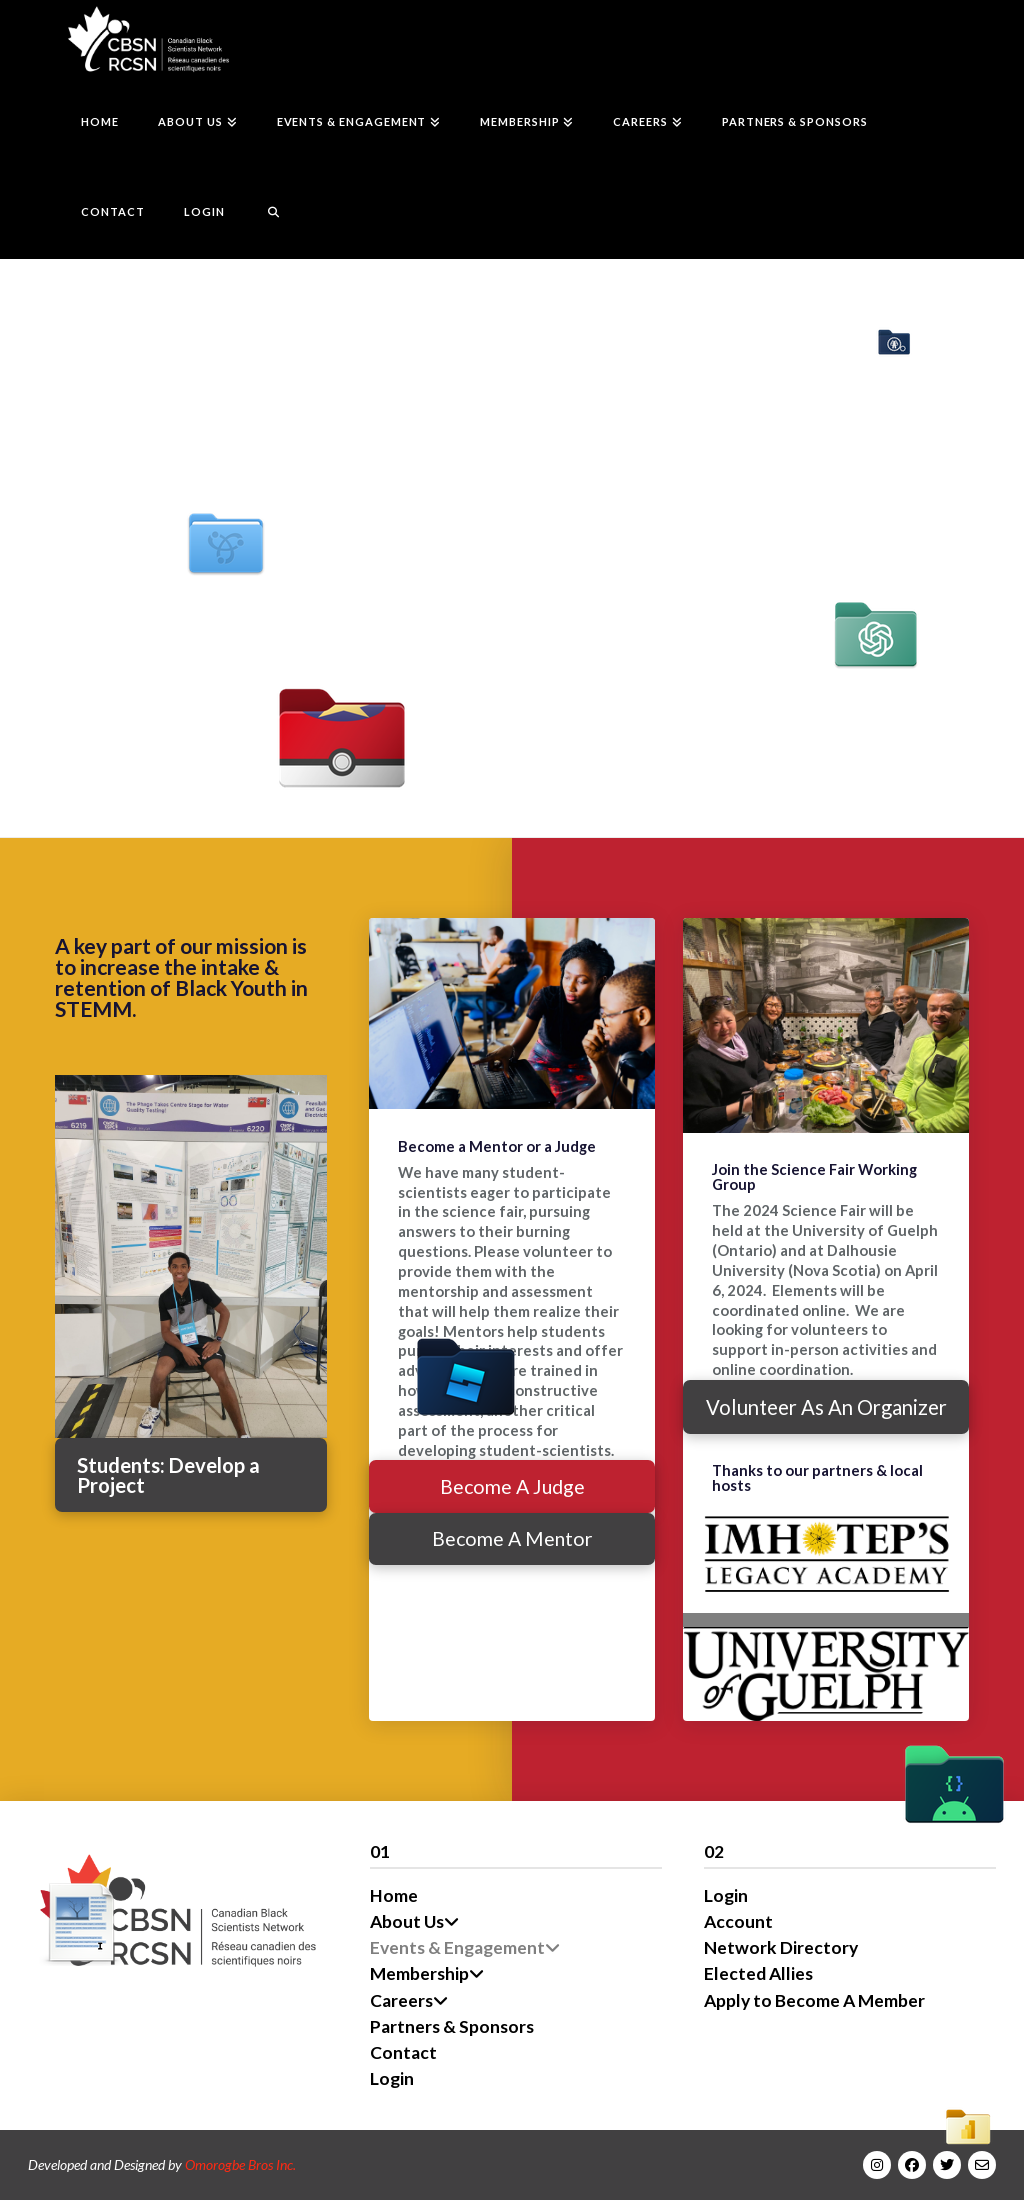 The image size is (1024, 2200). I want to click on open android developer project files, so click(954, 1787).